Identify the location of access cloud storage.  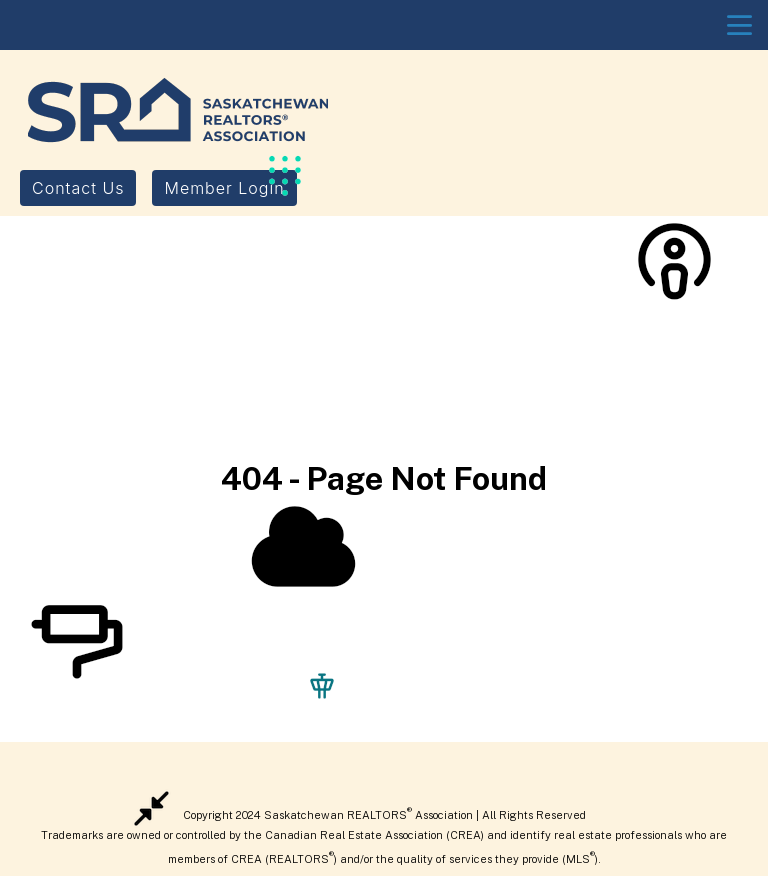
(303, 546).